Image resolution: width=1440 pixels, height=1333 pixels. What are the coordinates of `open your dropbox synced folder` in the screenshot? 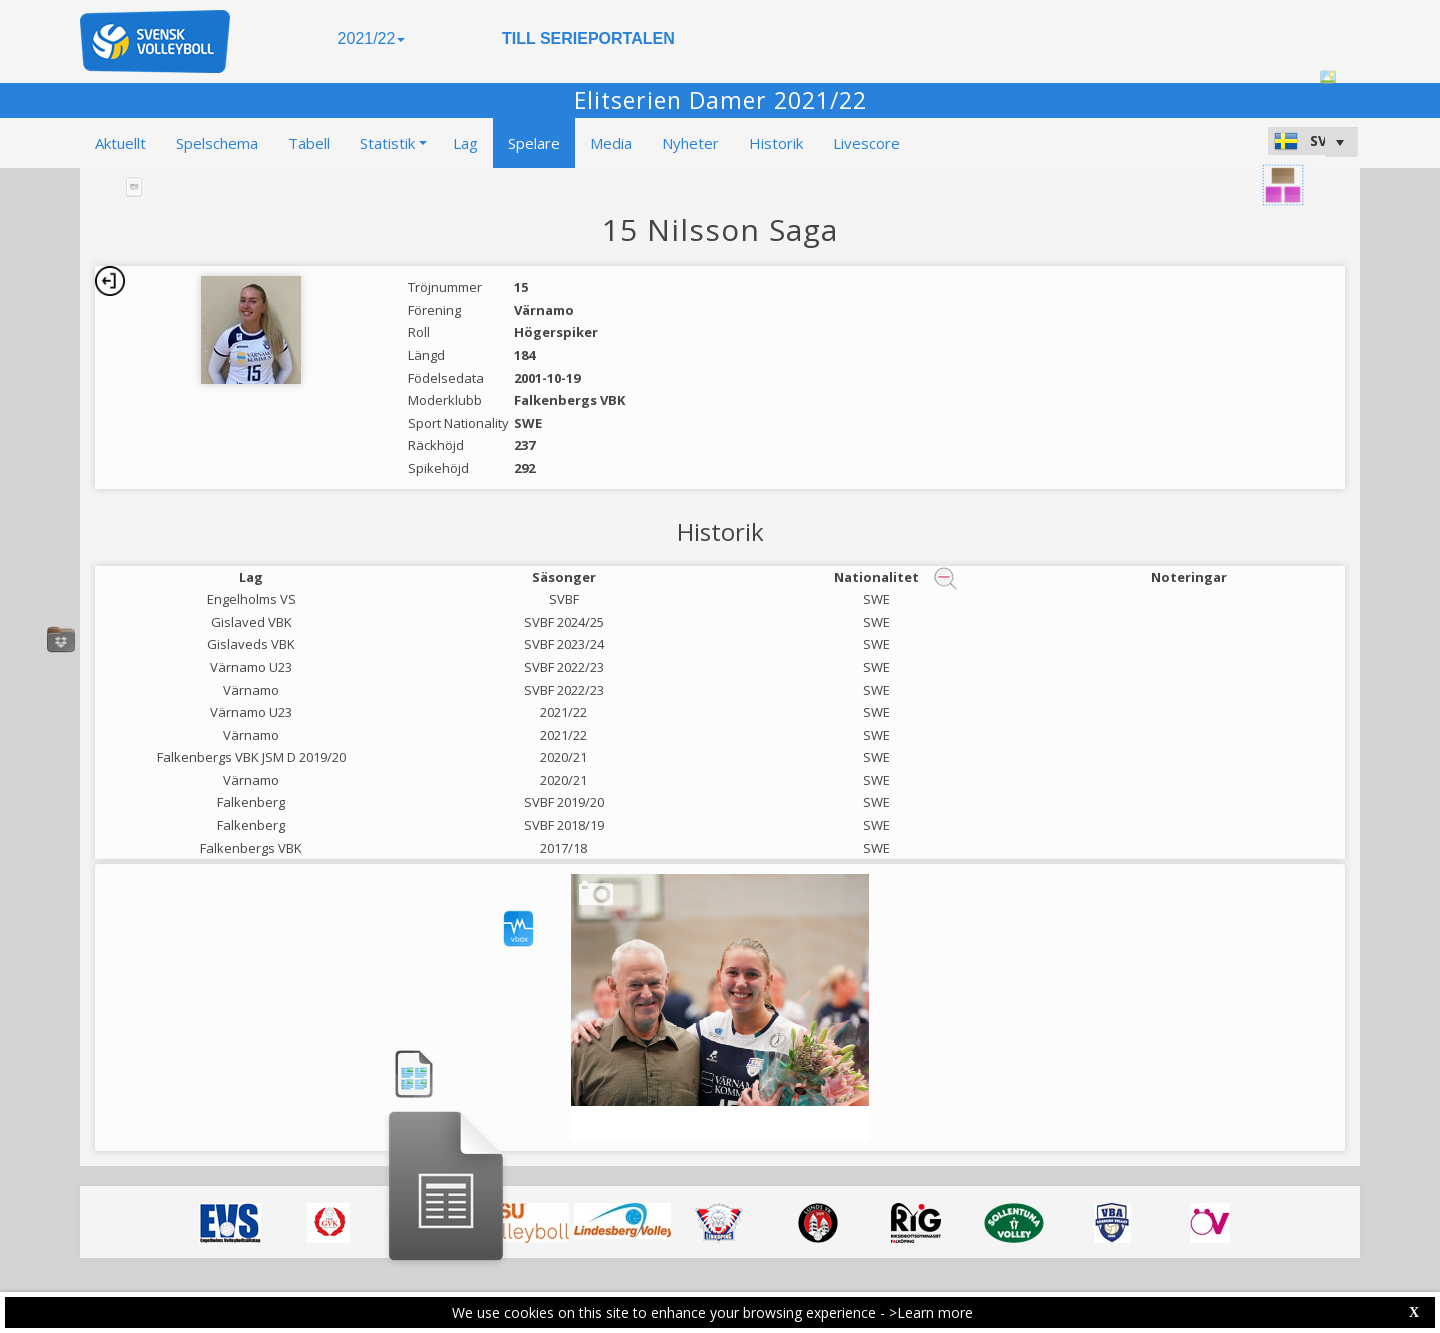 It's located at (61, 639).